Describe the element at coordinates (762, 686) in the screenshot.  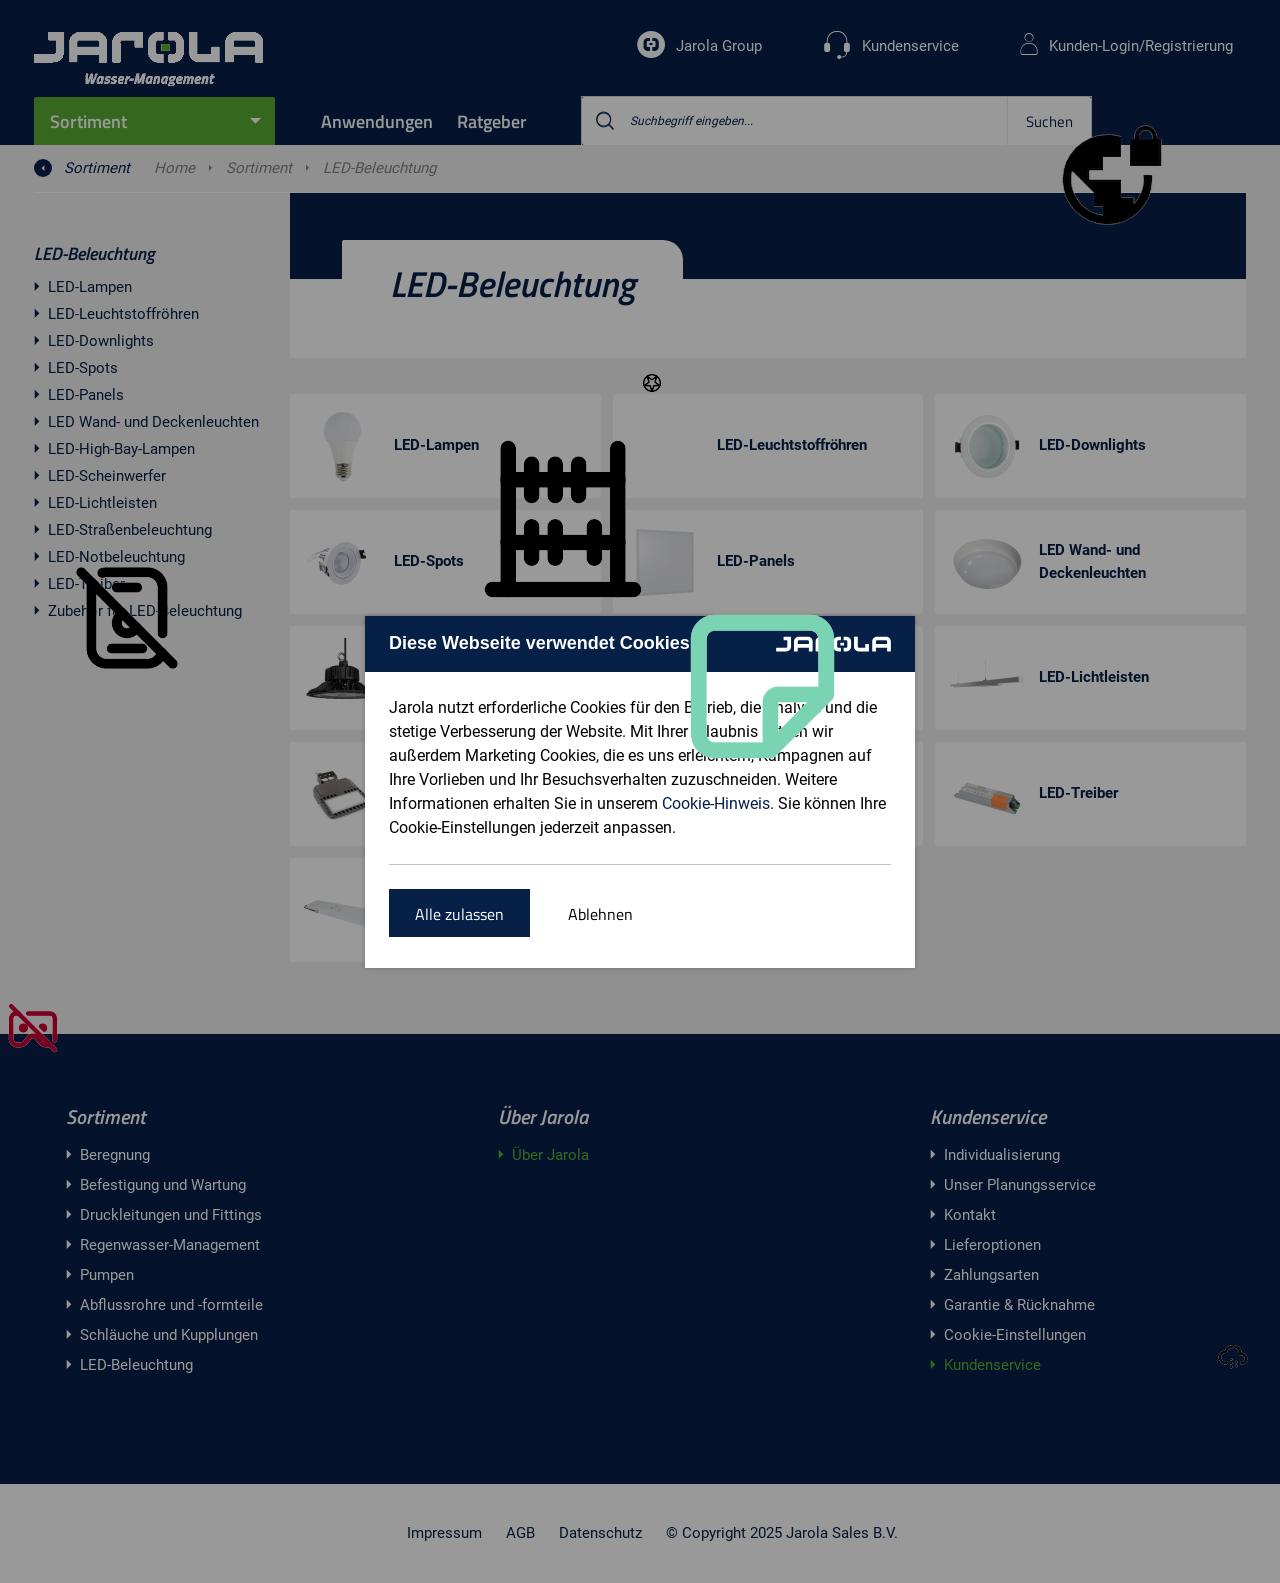
I see `create a new note` at that location.